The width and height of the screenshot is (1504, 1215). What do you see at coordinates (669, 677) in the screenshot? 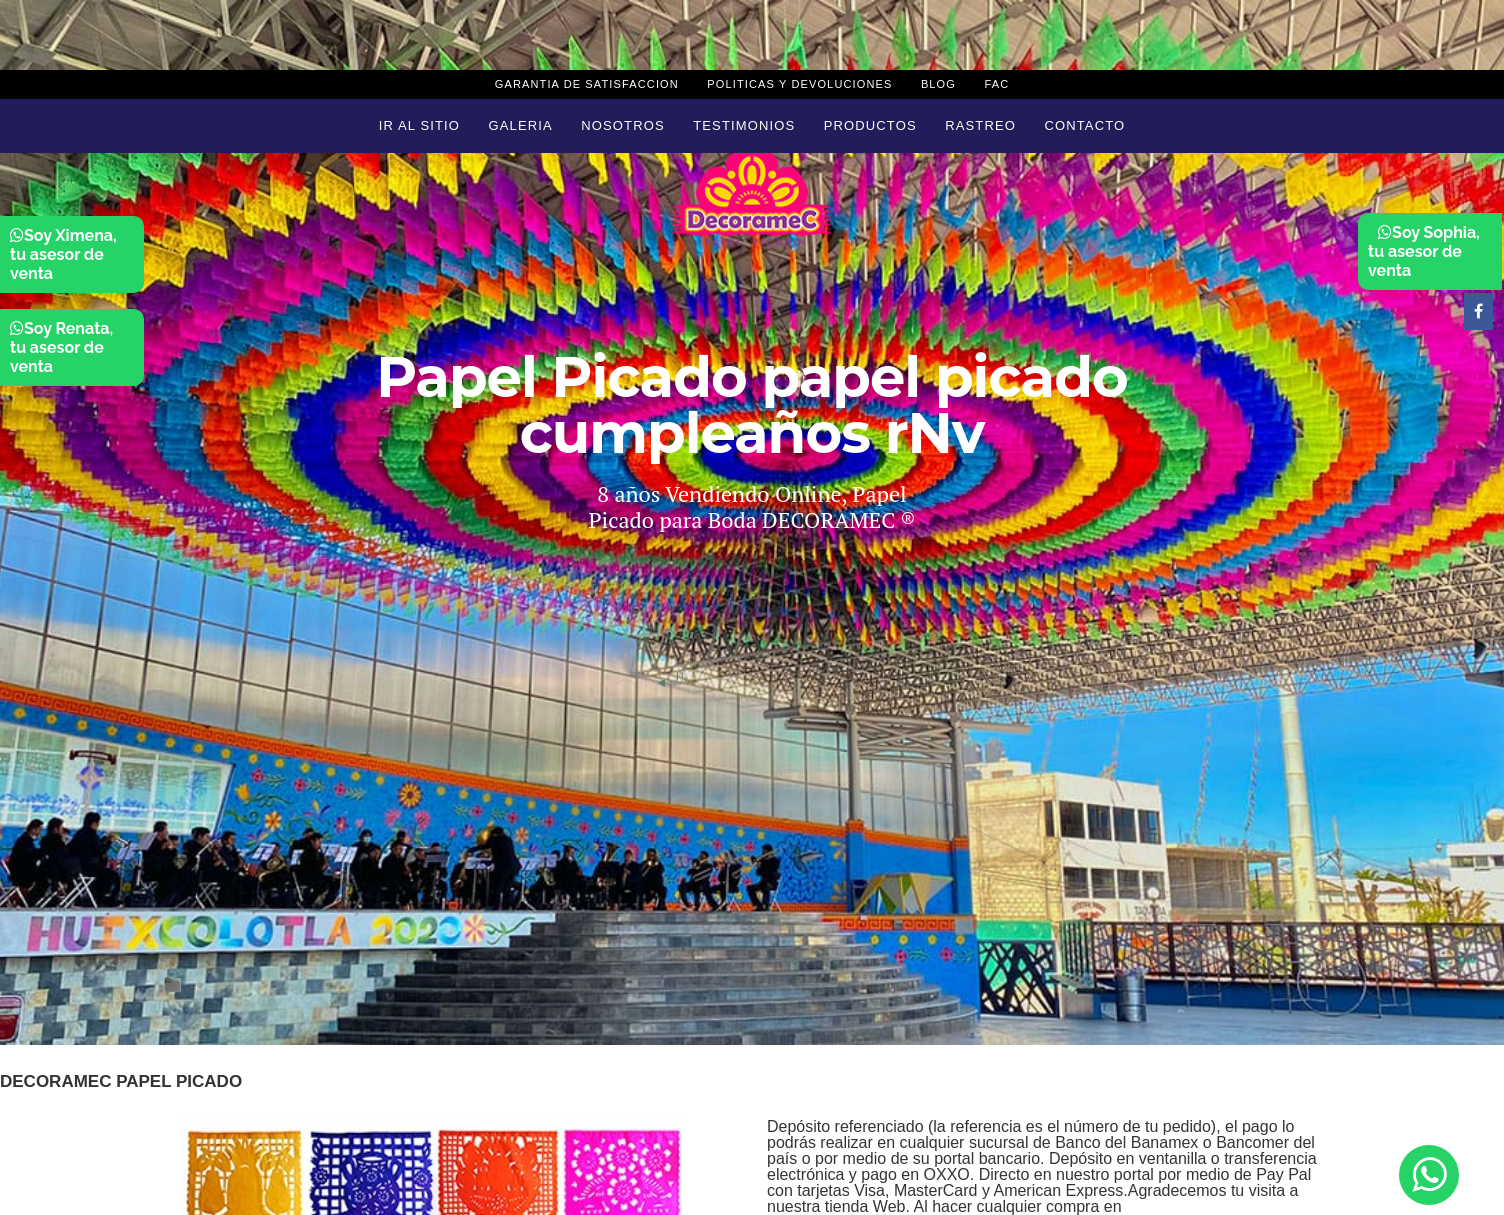
I see `reply to all recipients of an email` at bounding box center [669, 677].